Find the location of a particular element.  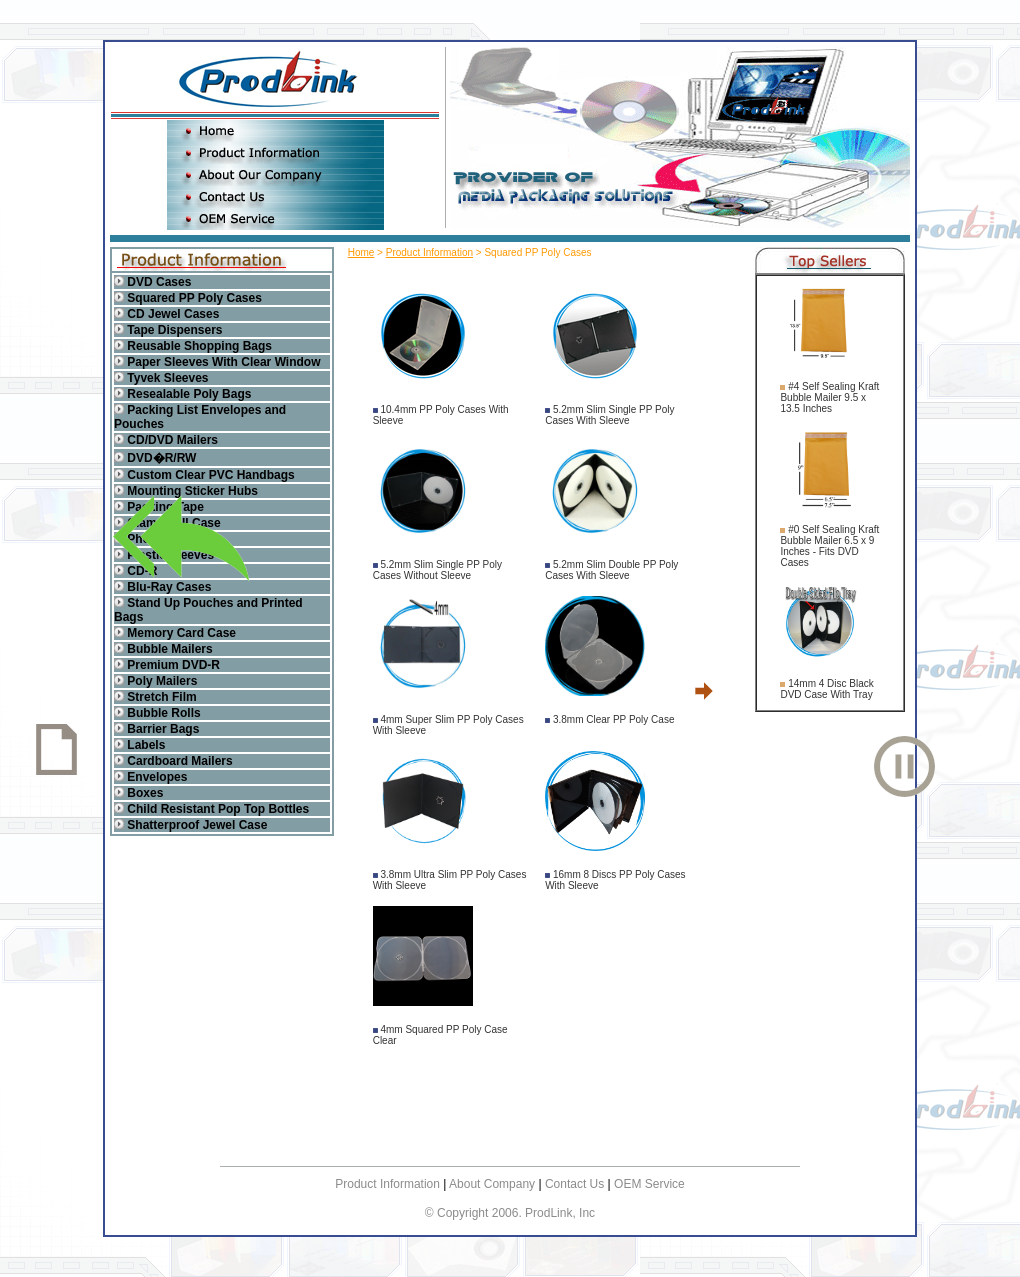

pause media playback is located at coordinates (904, 766).